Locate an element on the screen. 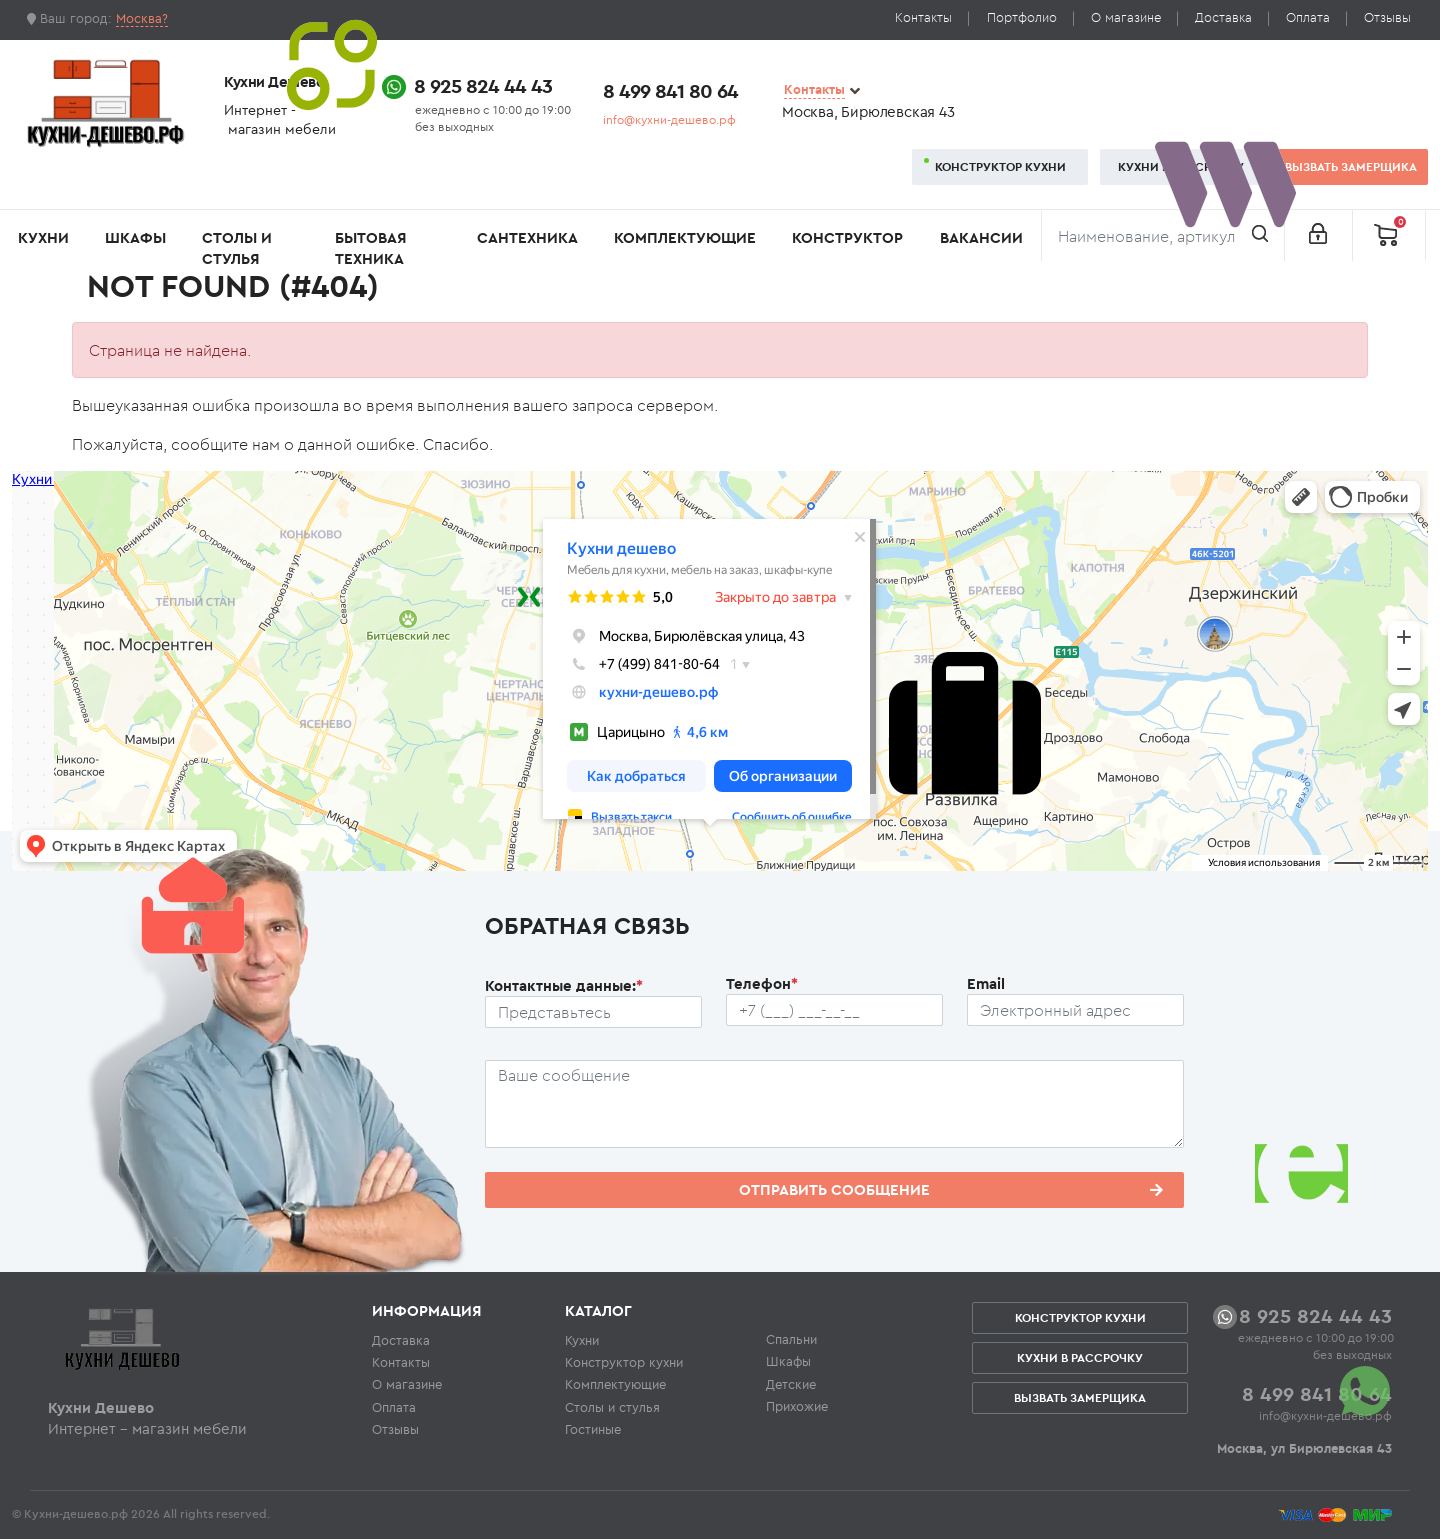  access travel or trip planning features is located at coordinates (965, 728).